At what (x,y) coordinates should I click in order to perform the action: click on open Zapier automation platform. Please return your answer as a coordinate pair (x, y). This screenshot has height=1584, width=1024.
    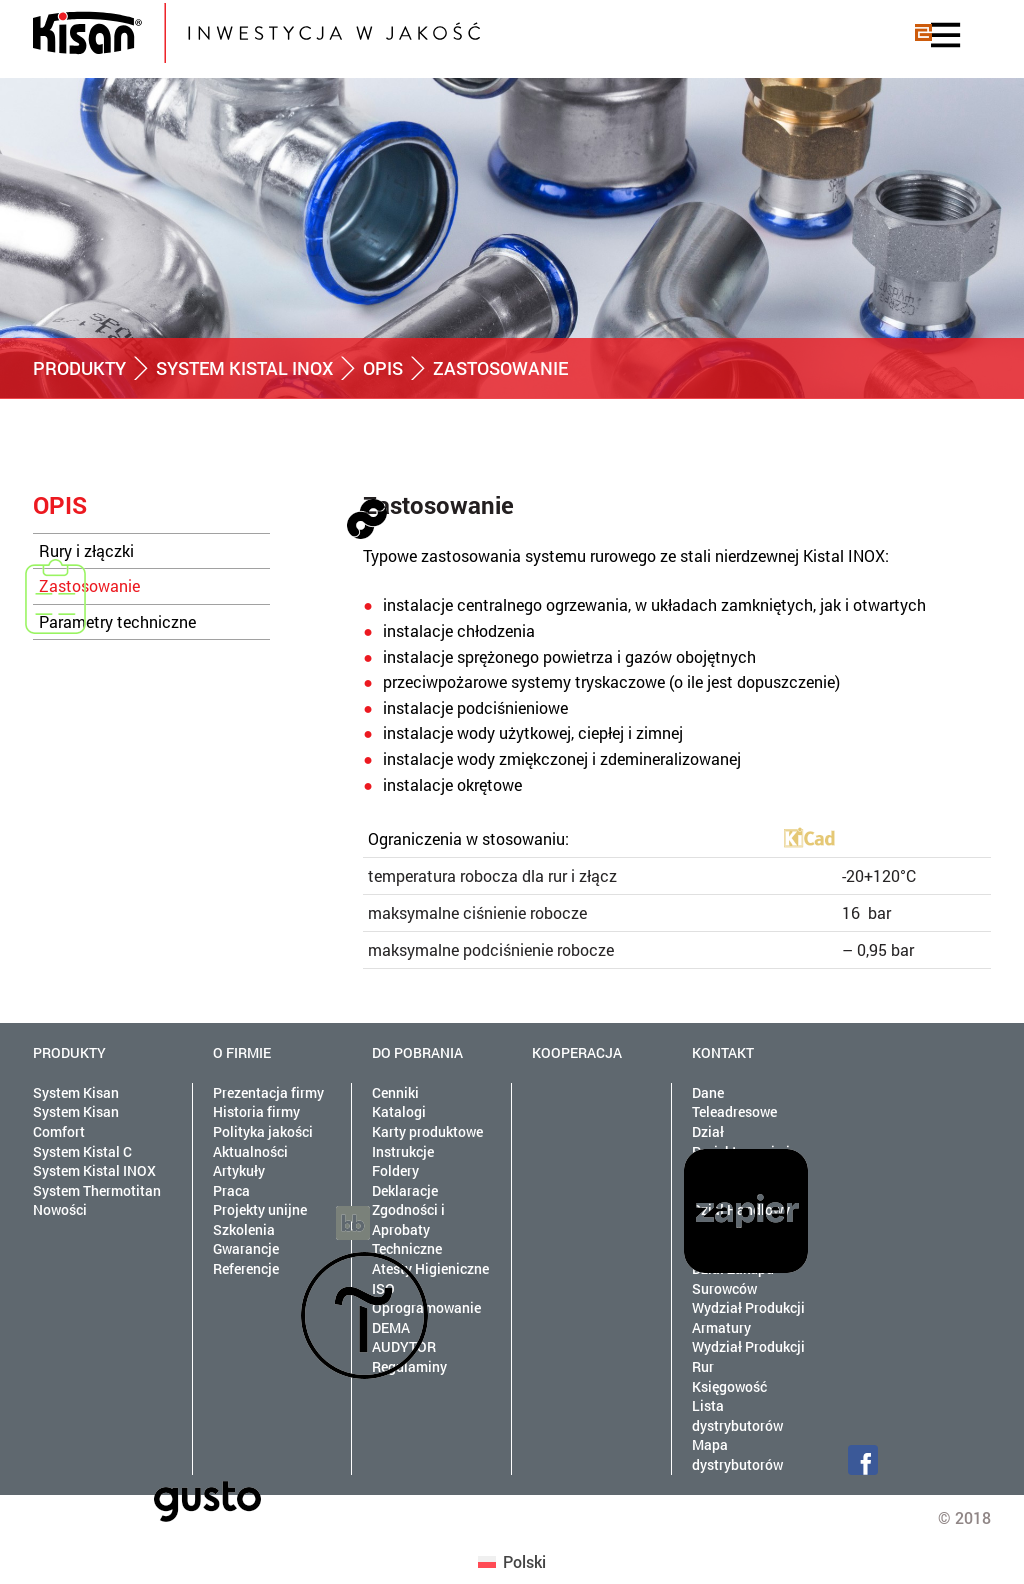
    Looking at the image, I should click on (746, 1211).